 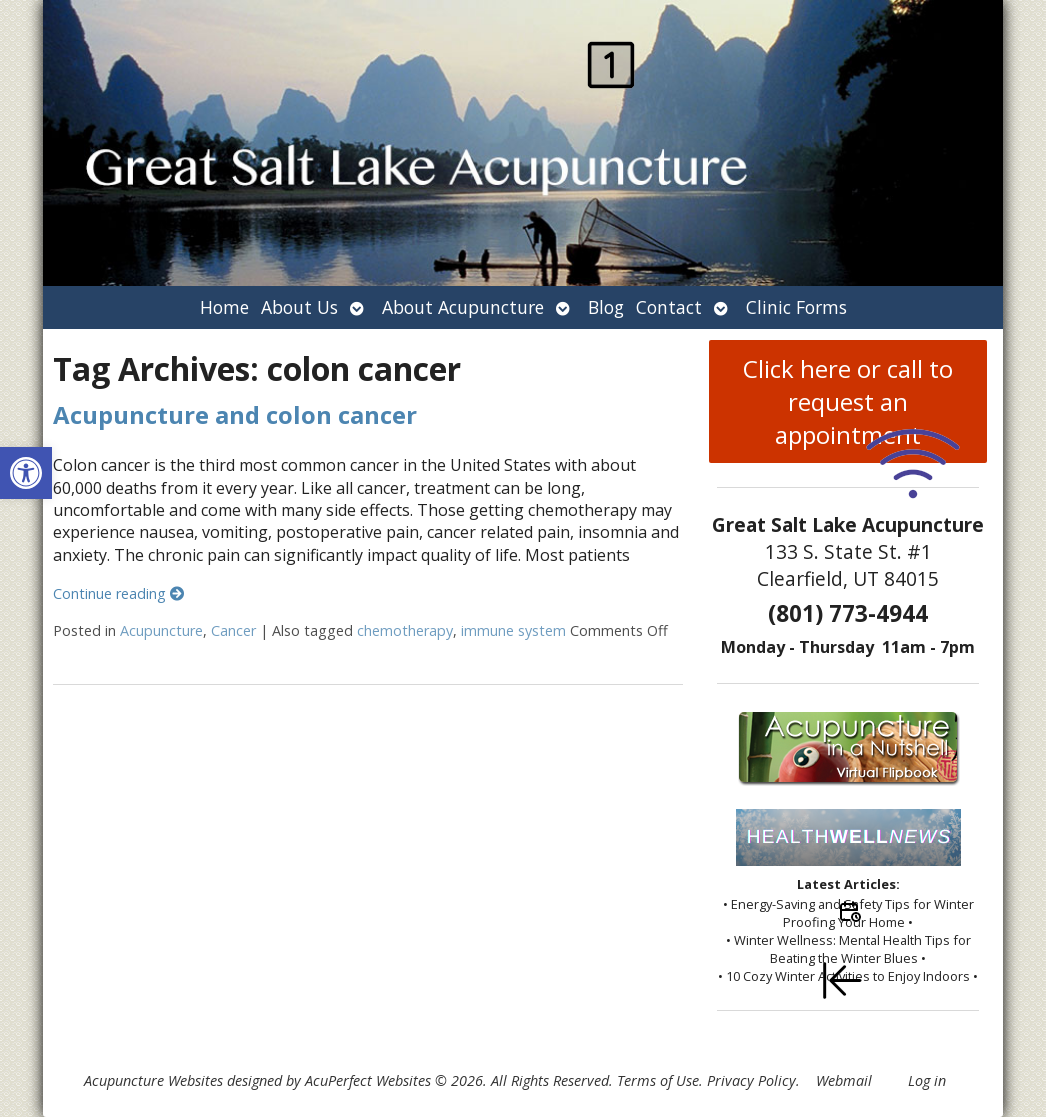 What do you see at coordinates (913, 462) in the screenshot?
I see `strong wifi signal strength` at bounding box center [913, 462].